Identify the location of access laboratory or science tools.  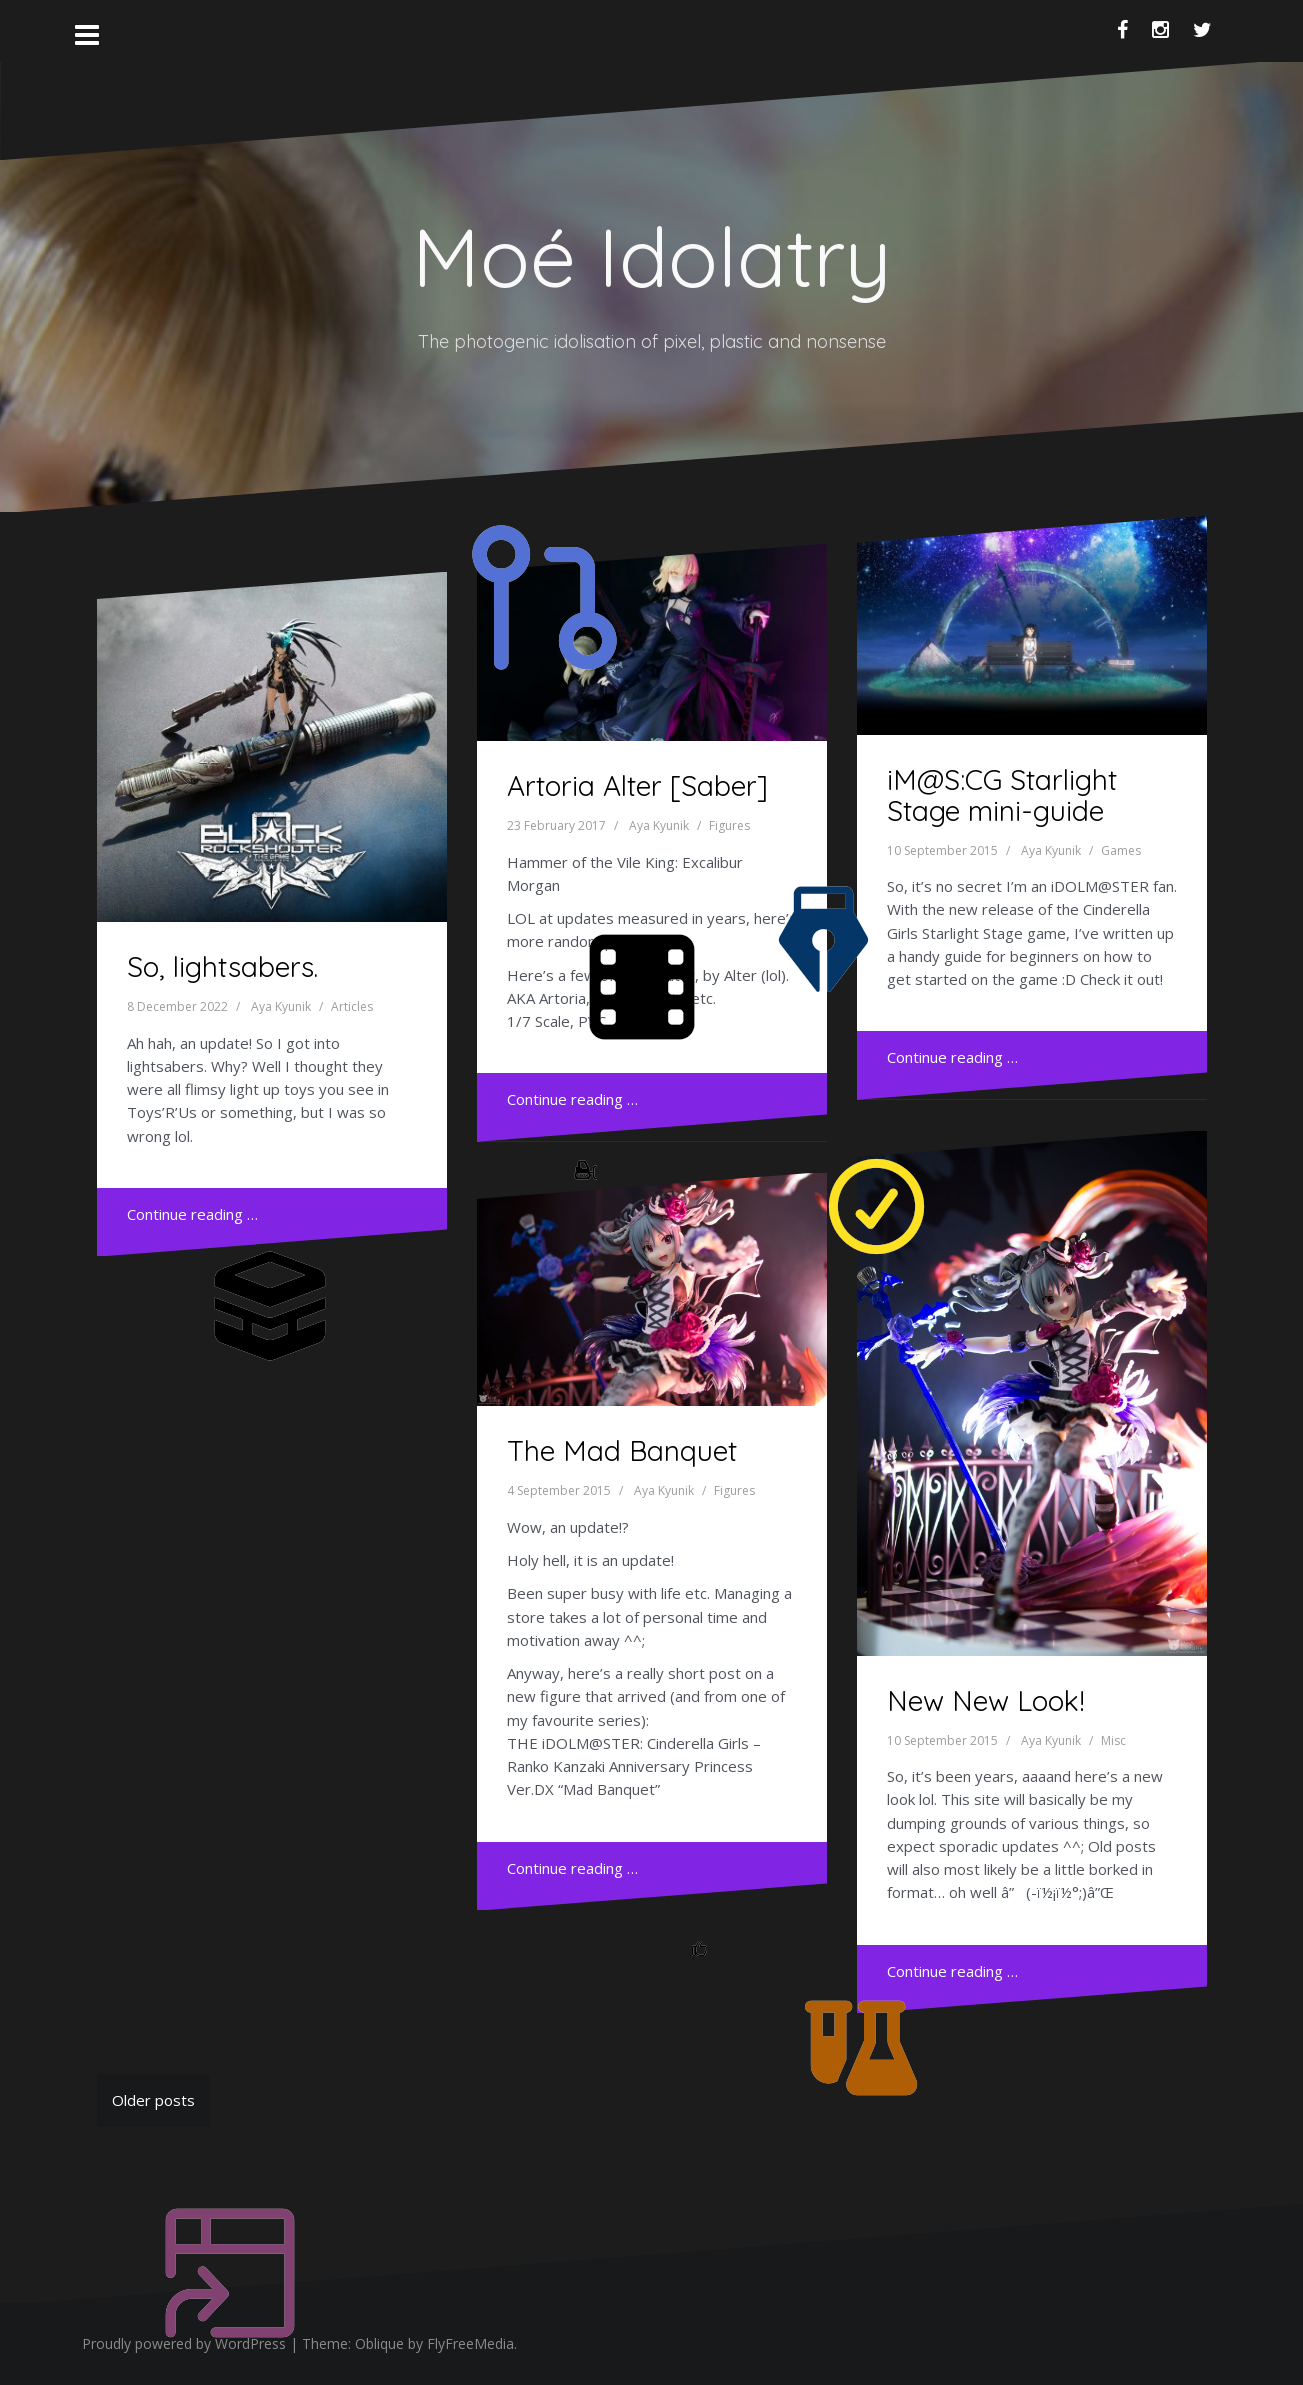
(864, 2048).